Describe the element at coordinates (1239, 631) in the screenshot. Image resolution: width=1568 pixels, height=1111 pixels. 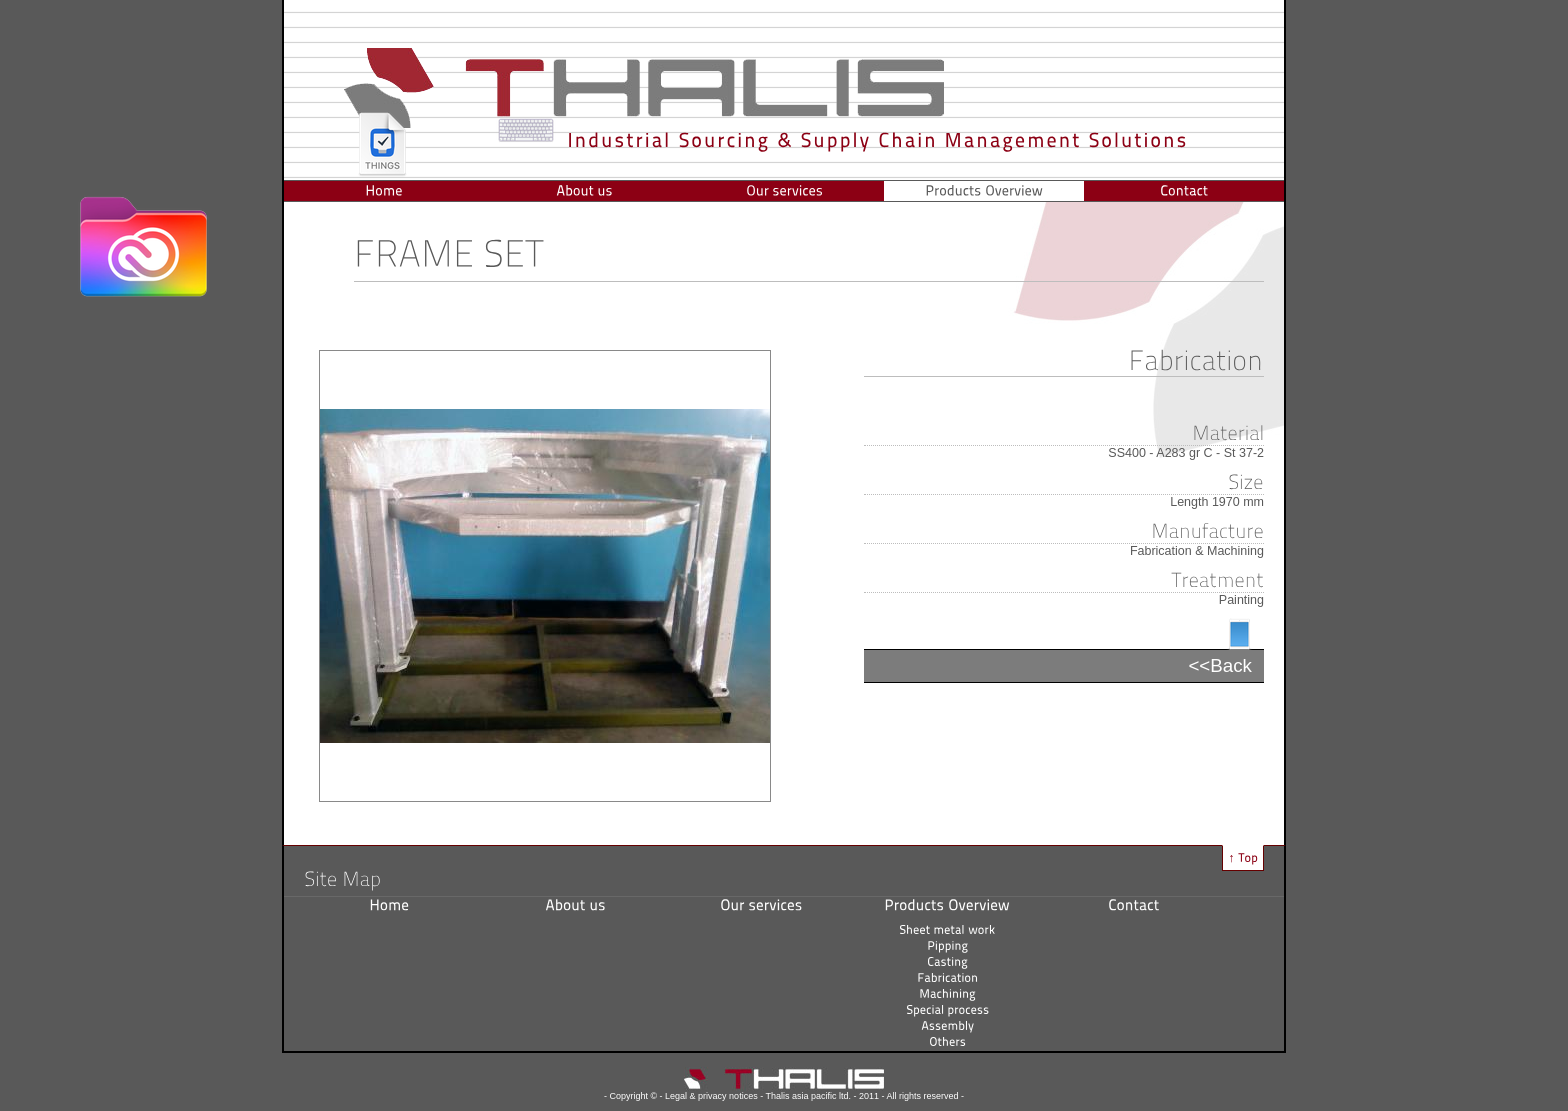
I see `iPad mini device connected via cellular` at that location.